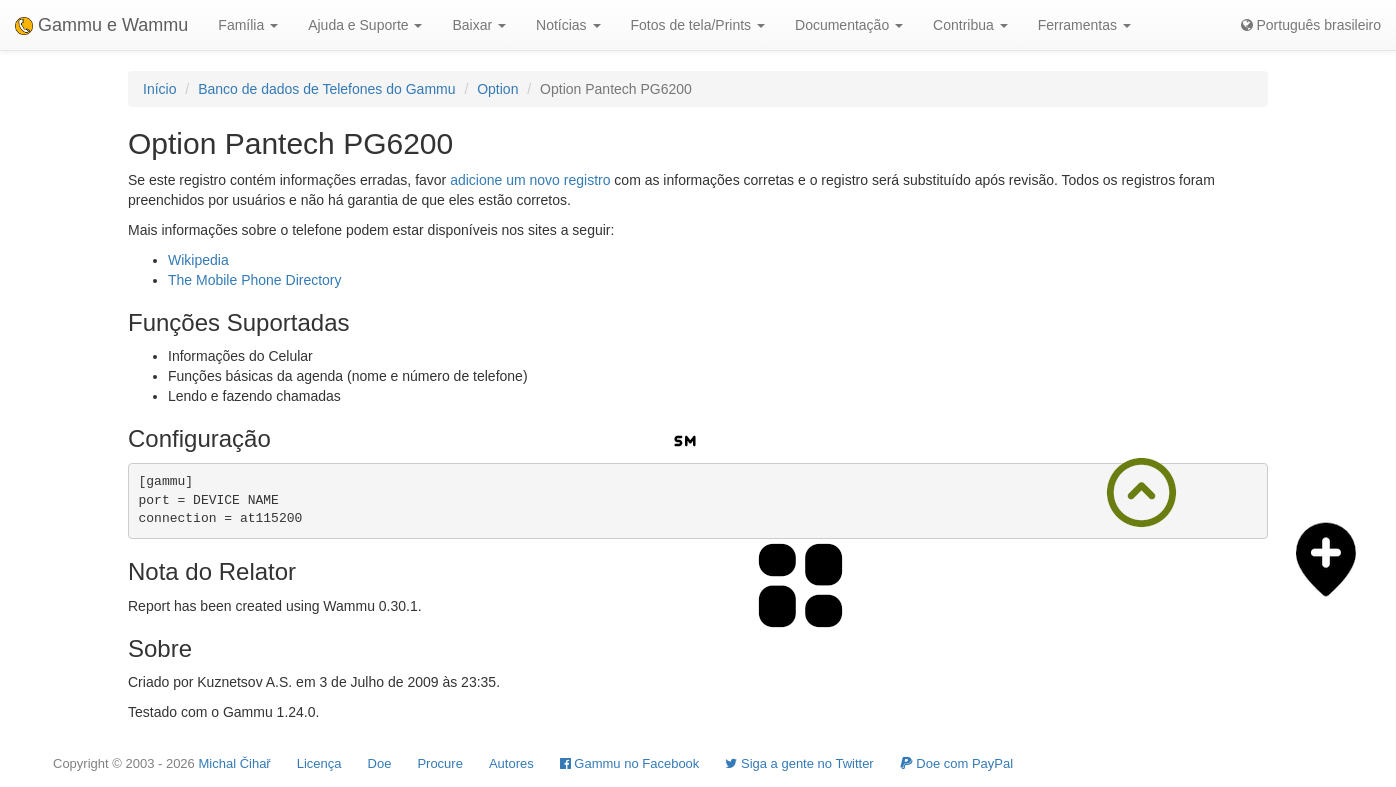  I want to click on add a new location pin to the map, so click(1326, 560).